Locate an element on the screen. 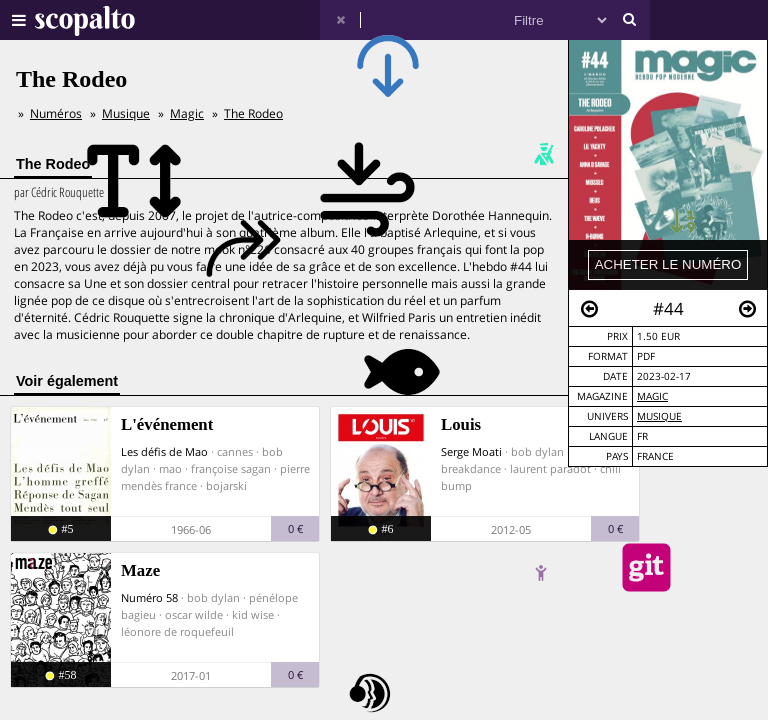 This screenshot has width=768, height=720. download or save content from the cloud is located at coordinates (388, 66).